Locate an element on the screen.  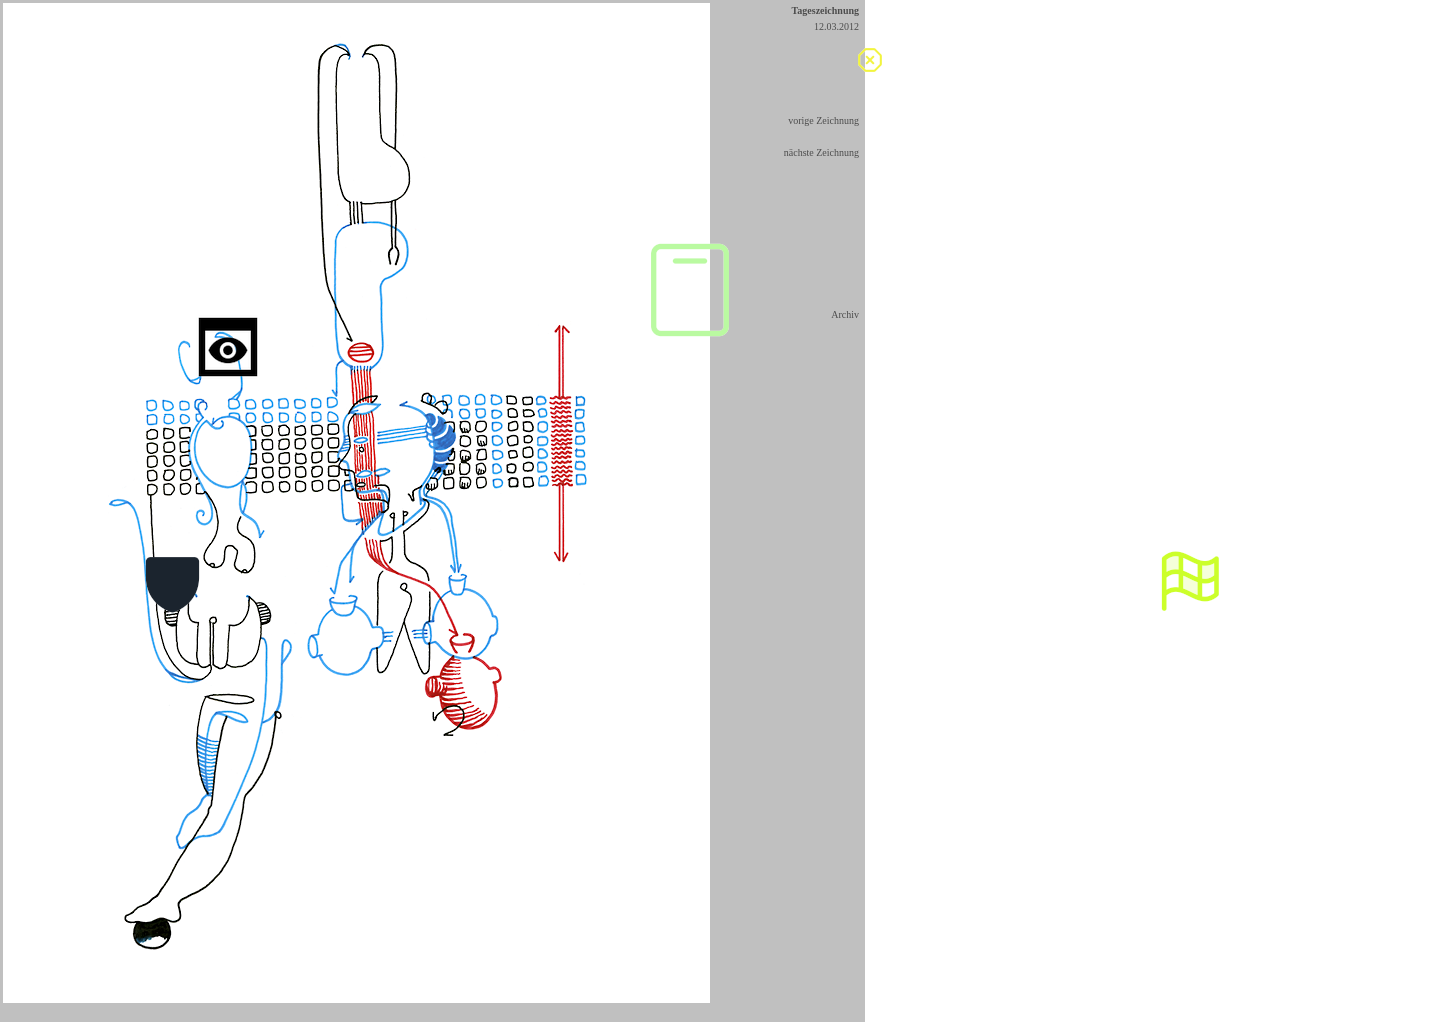
security or protection status indicator is located at coordinates (172, 581).